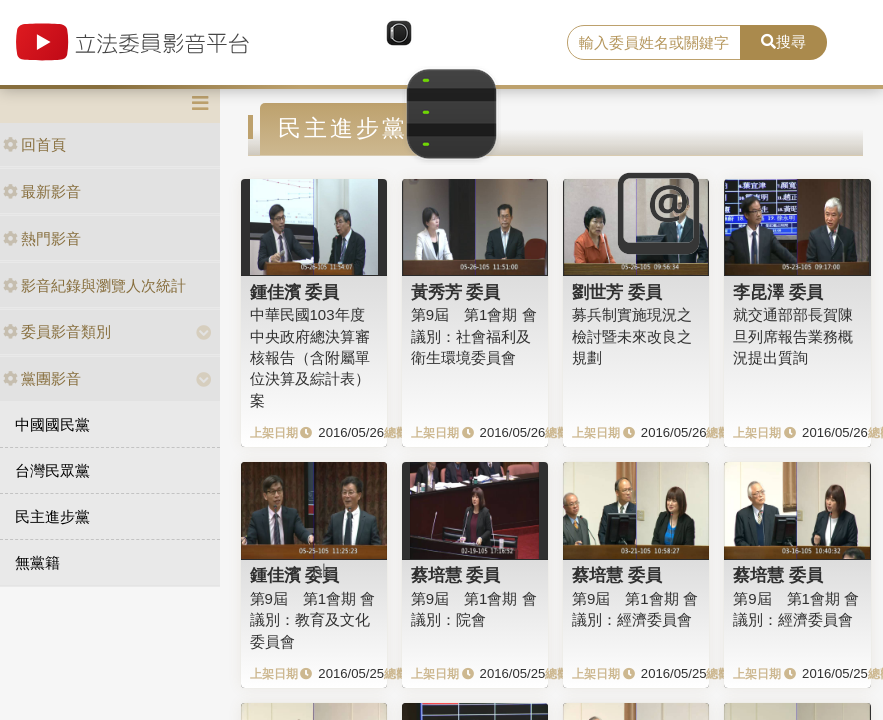  I want to click on open the watch app, so click(399, 33).